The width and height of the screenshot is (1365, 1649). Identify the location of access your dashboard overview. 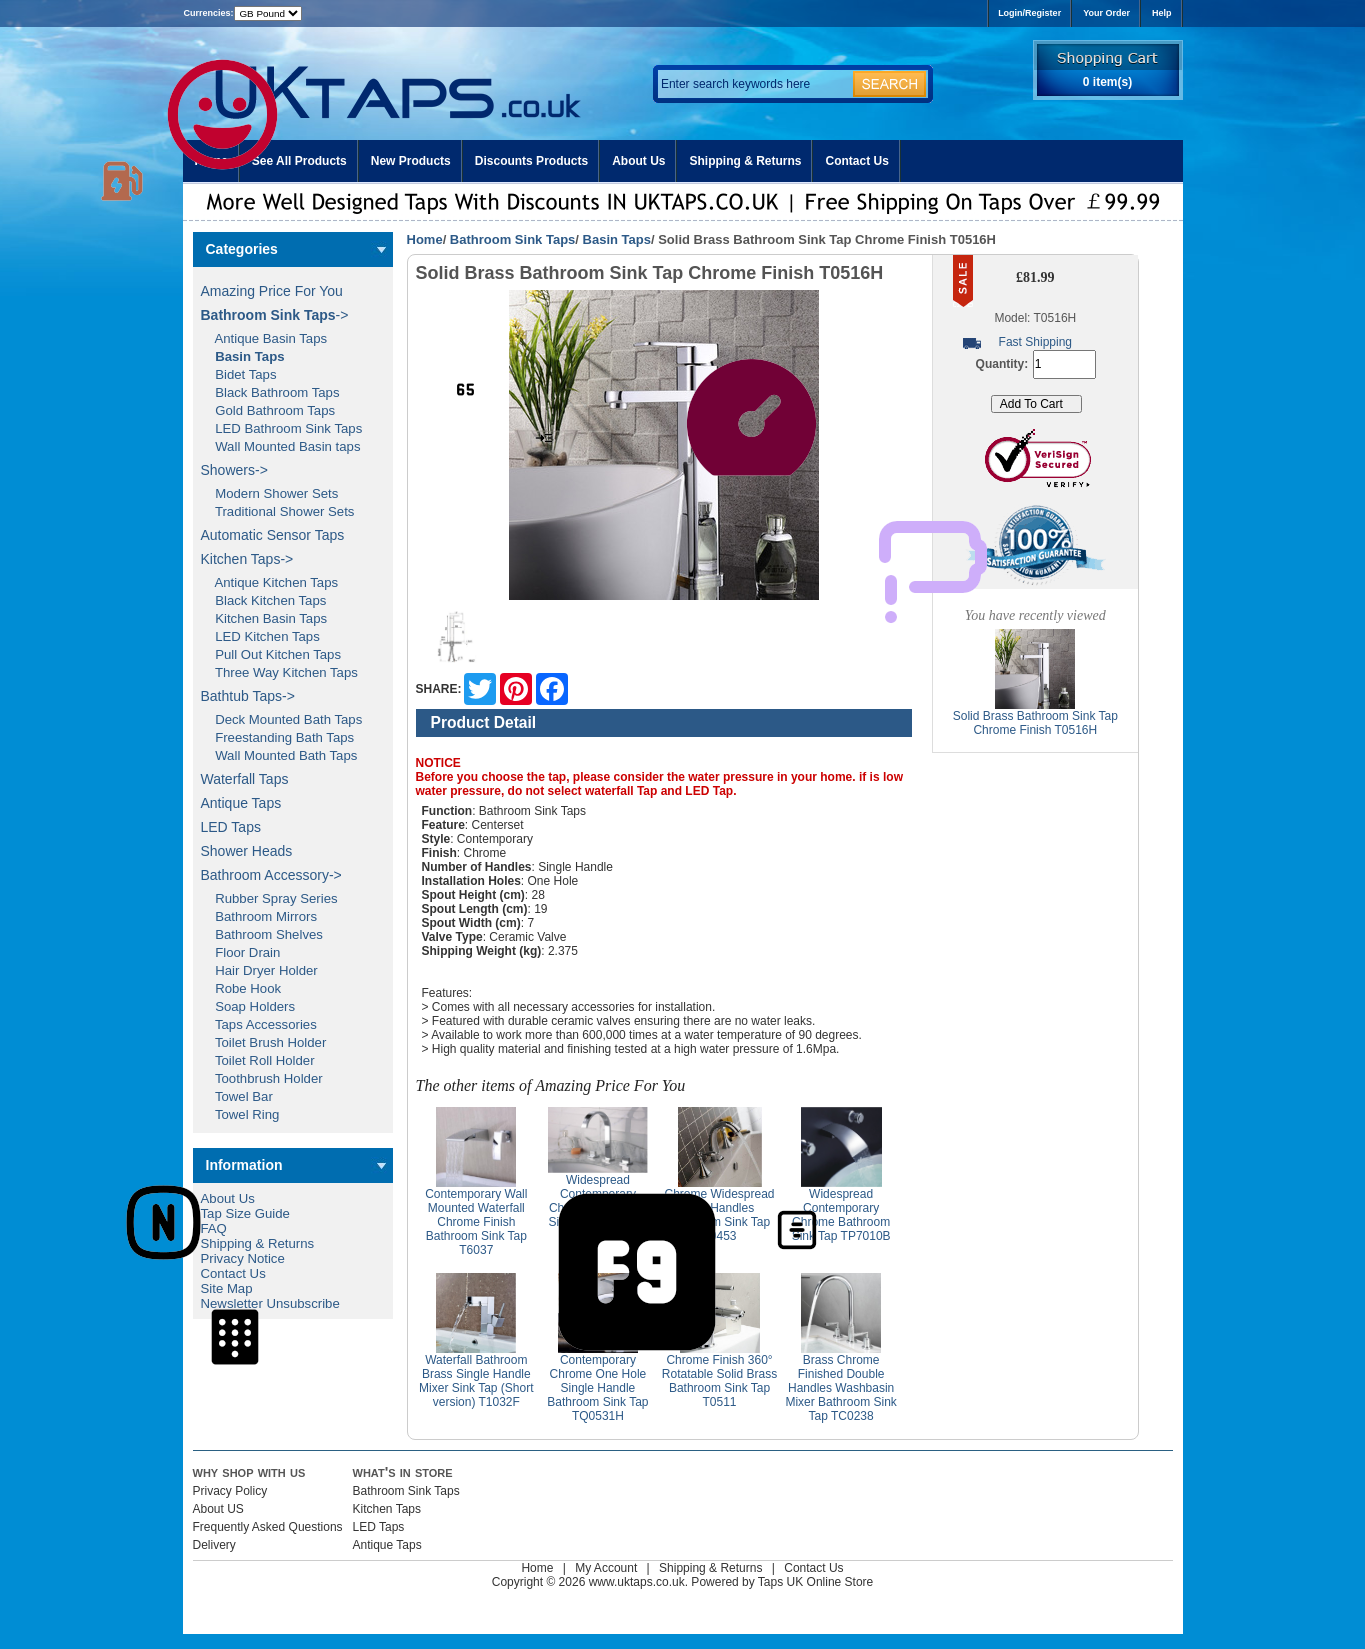
(751, 417).